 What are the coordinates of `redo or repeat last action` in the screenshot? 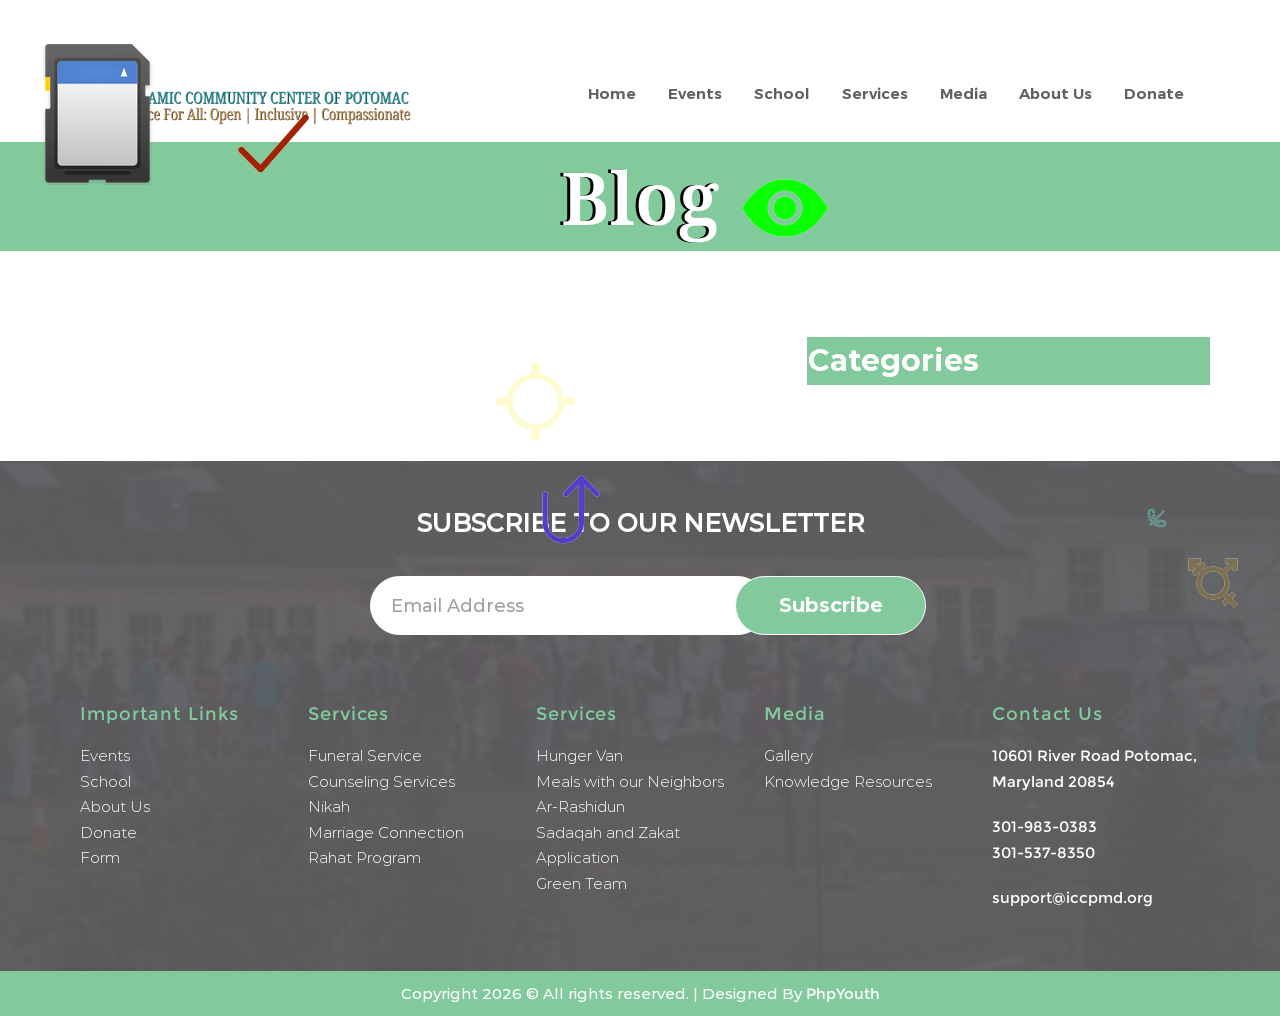 It's located at (568, 509).